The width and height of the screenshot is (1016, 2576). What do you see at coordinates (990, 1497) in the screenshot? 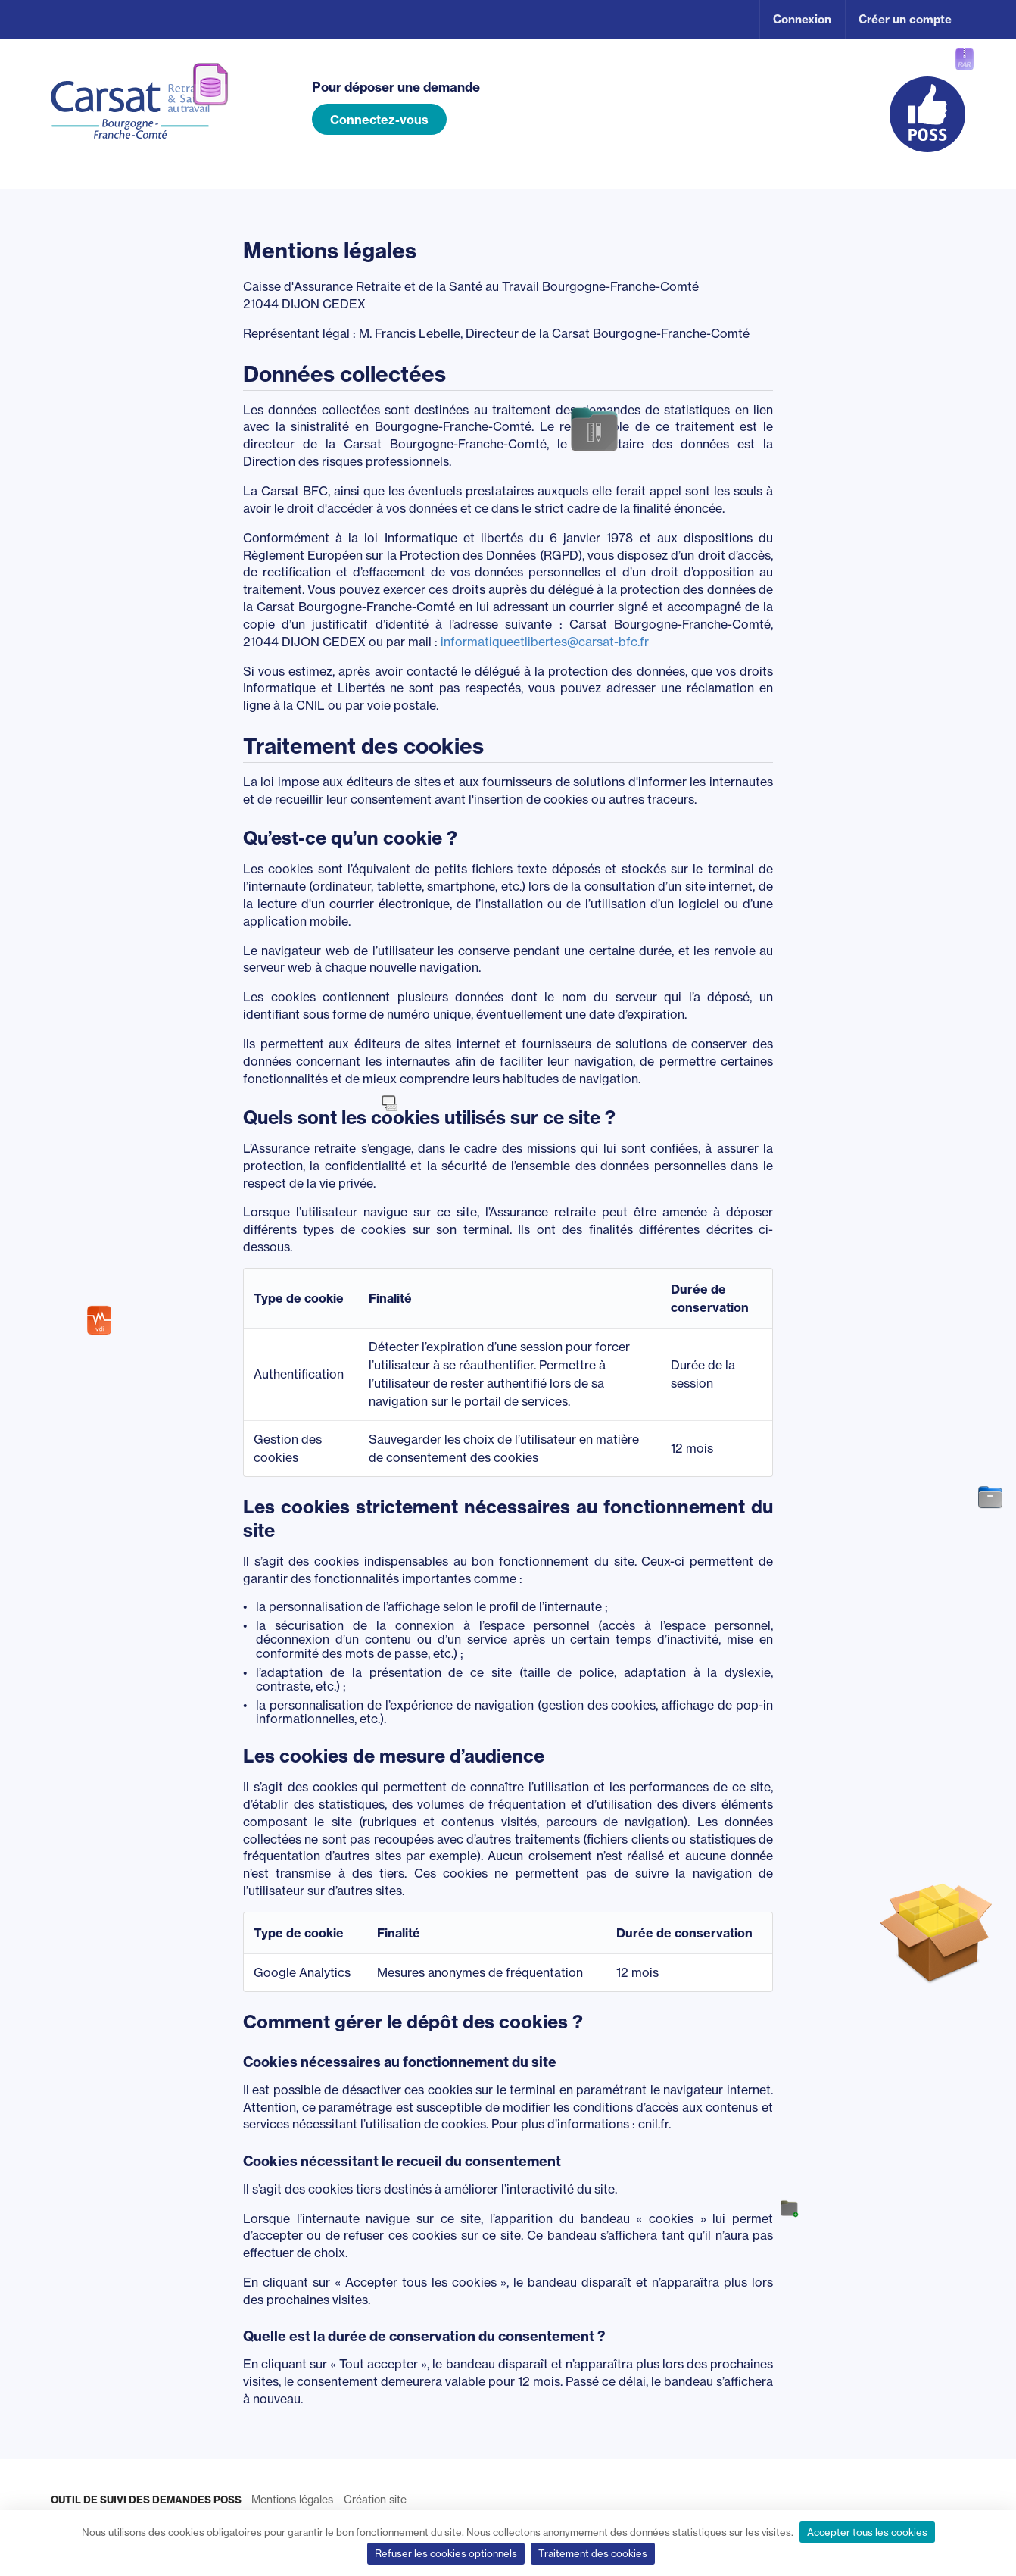
I see `open the file manager` at bounding box center [990, 1497].